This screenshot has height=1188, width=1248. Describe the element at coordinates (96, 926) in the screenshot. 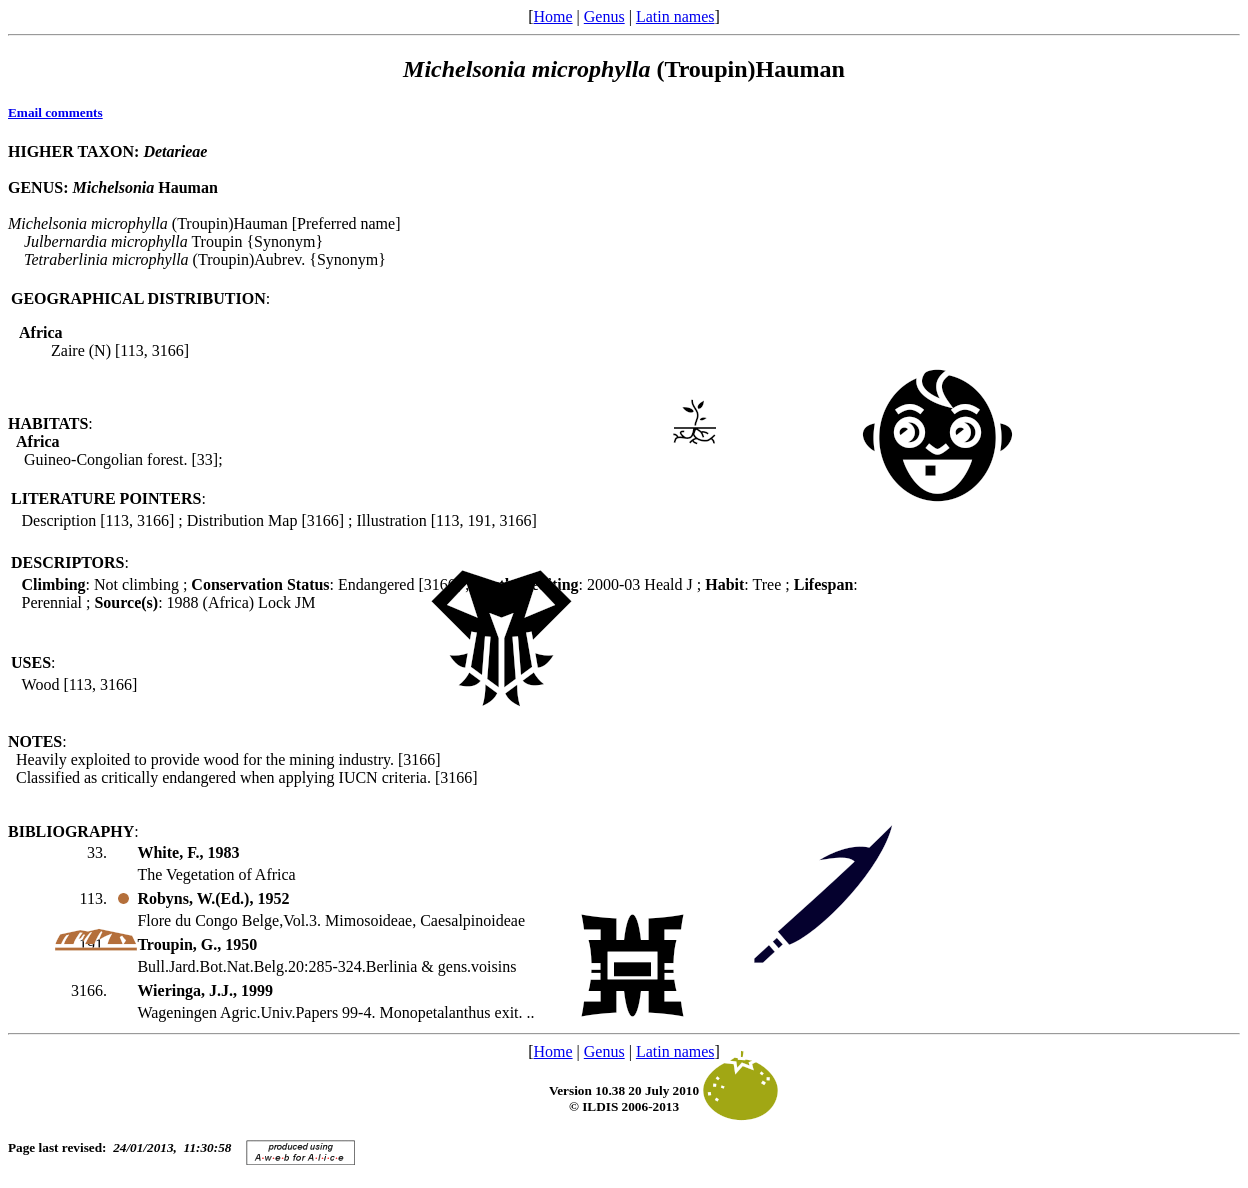

I see `uluru landmark or australian destination` at that location.